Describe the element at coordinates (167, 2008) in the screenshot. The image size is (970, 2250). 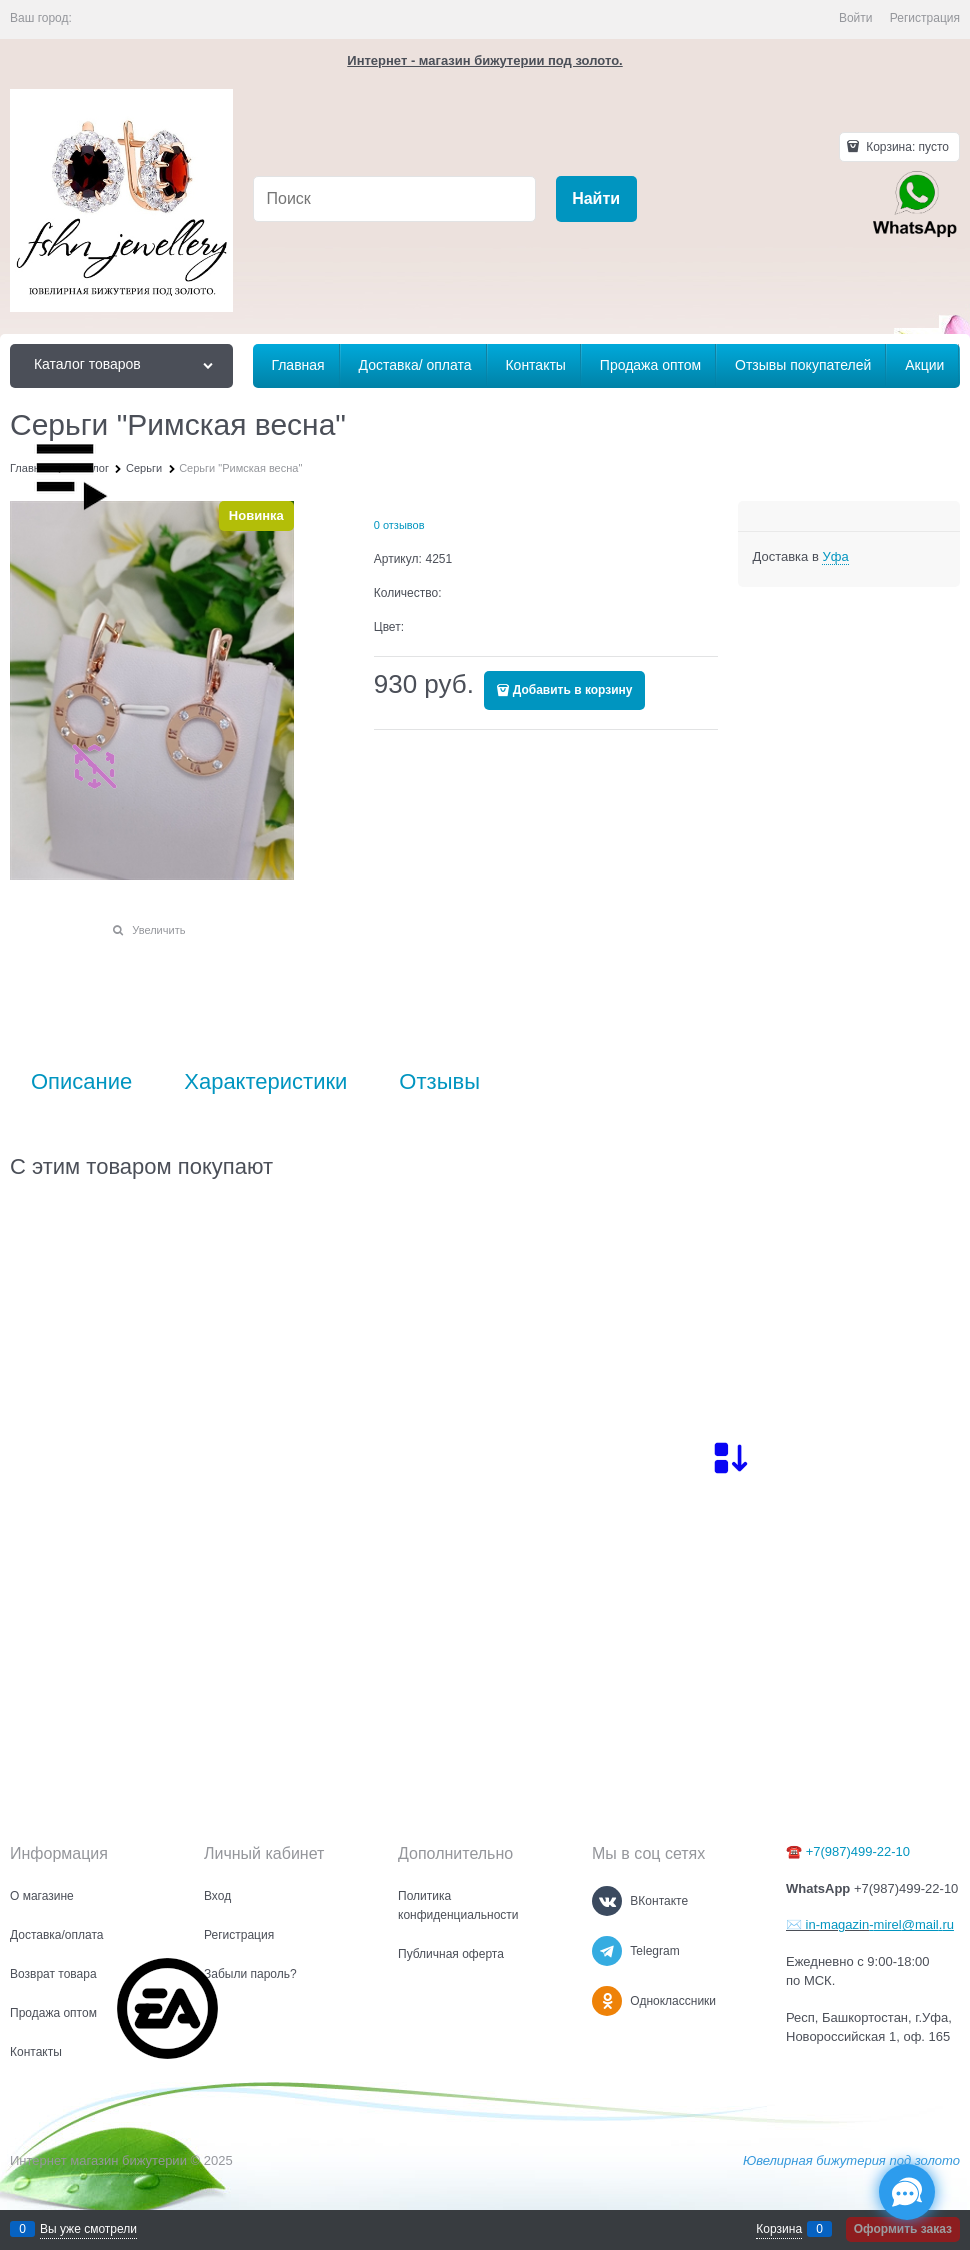
I see `Electronic Arts (EA) brand logo` at that location.